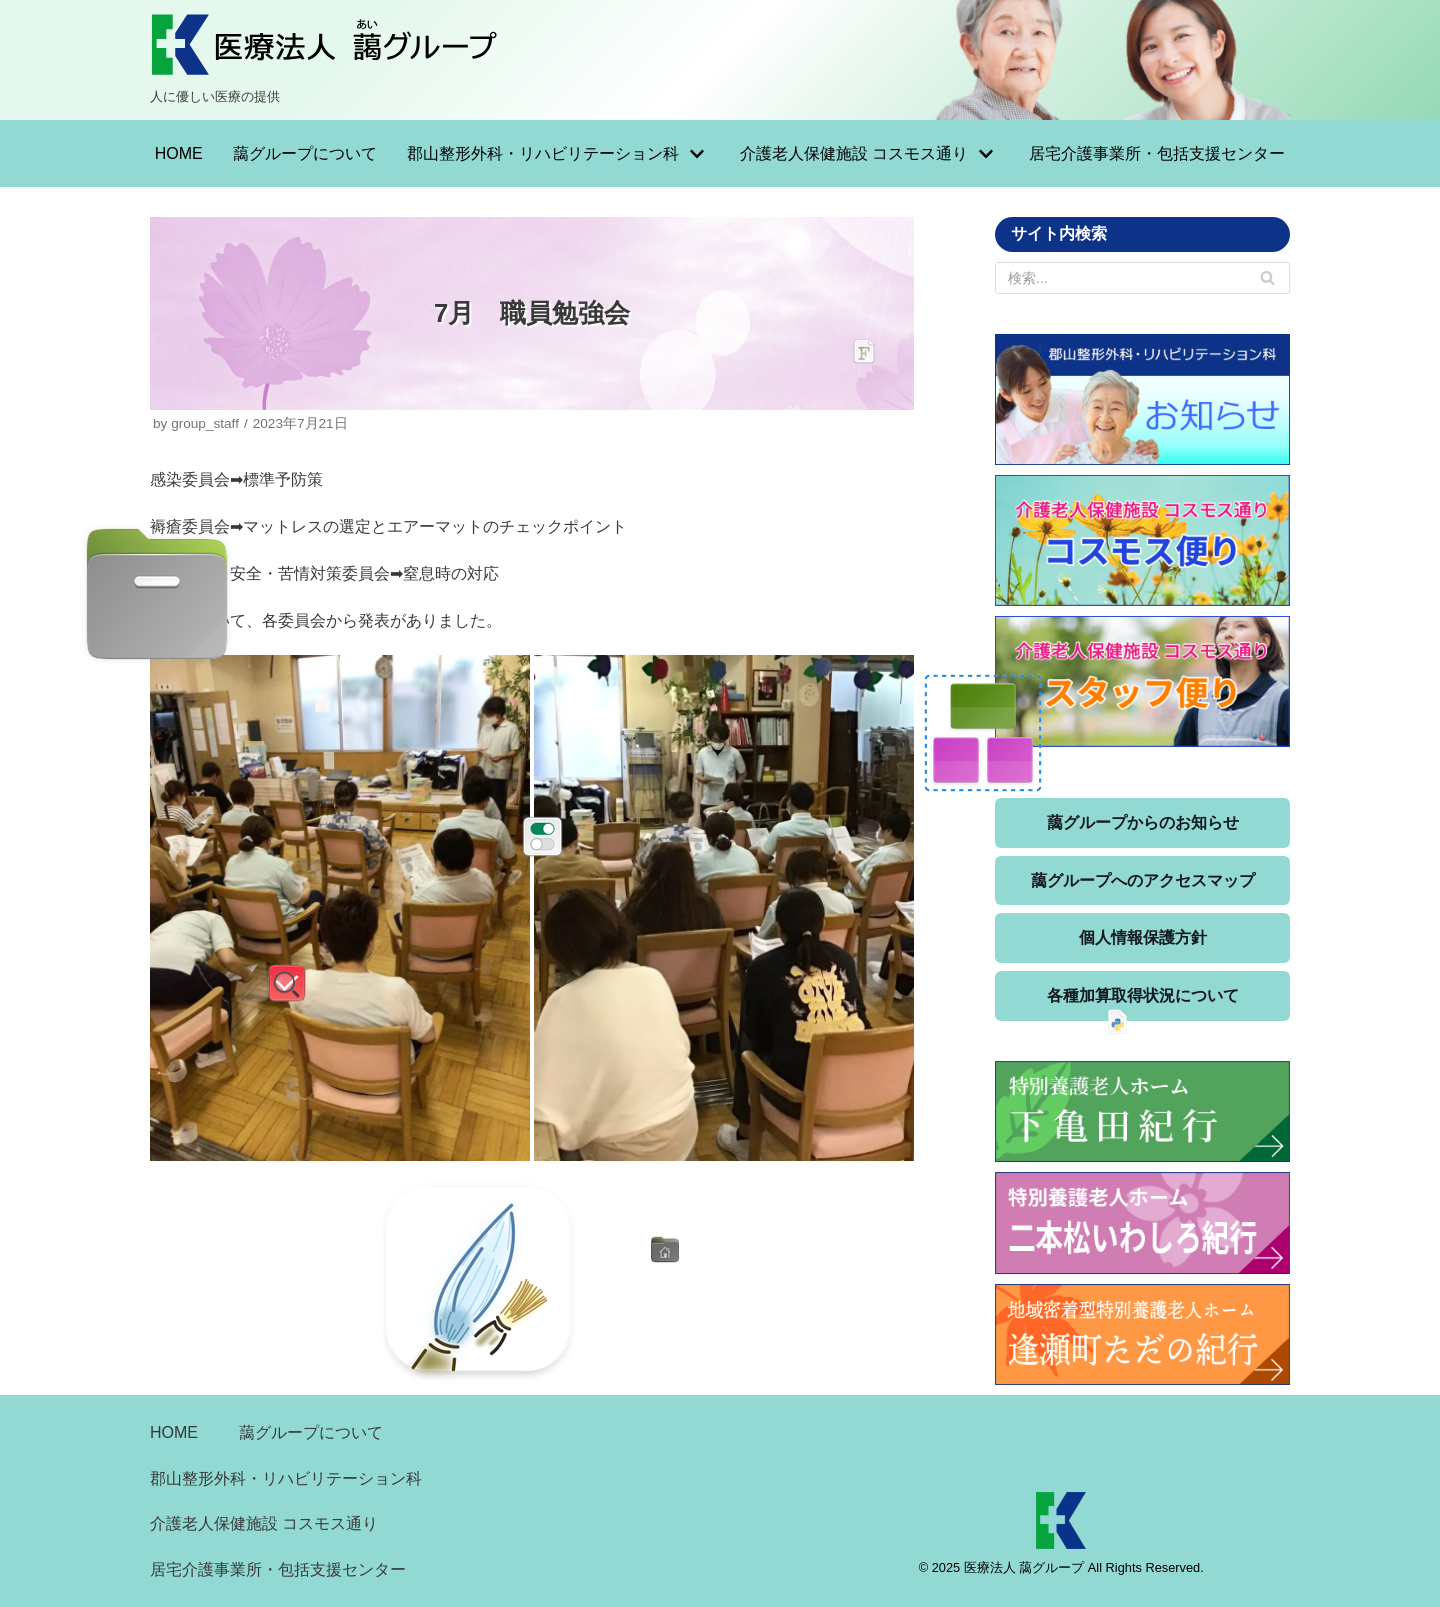 This screenshot has width=1440, height=1607. What do you see at coordinates (157, 594) in the screenshot?
I see `open the file manager application` at bounding box center [157, 594].